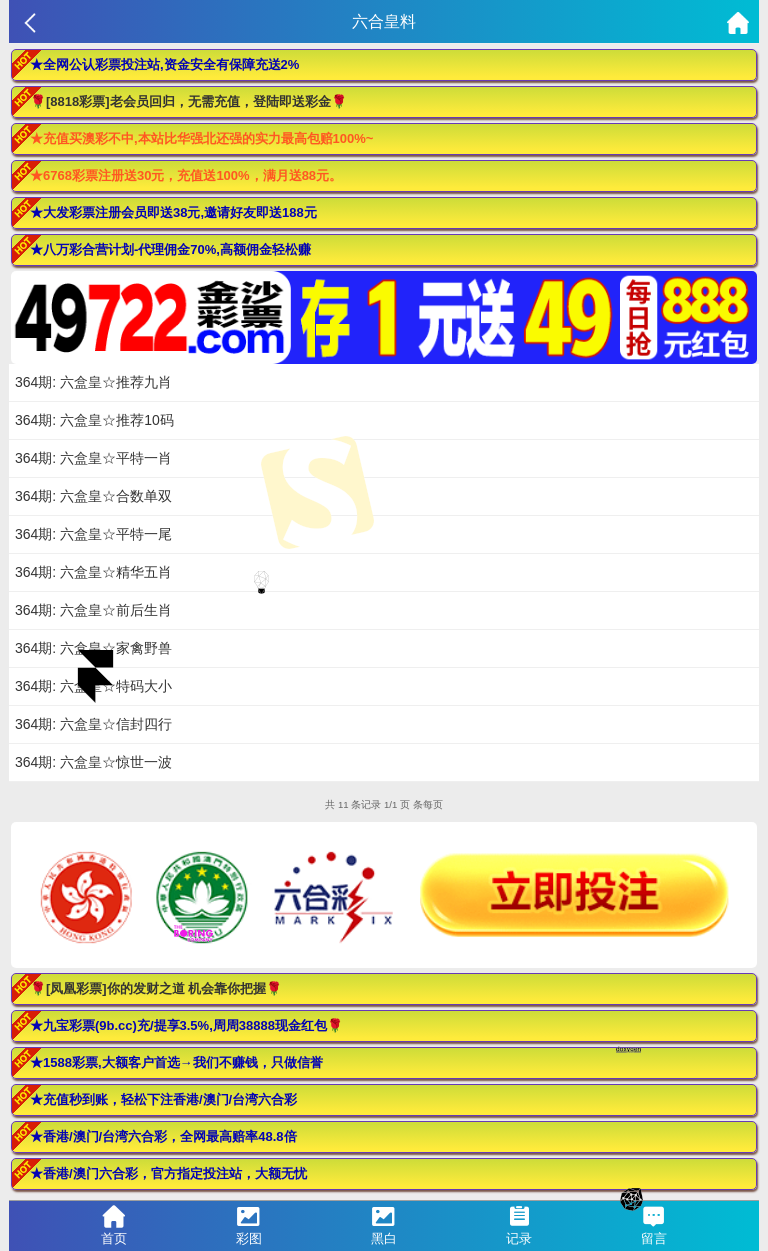 Image resolution: width=768 pixels, height=1251 pixels. I want to click on visit smashing magazine website, so click(317, 492).